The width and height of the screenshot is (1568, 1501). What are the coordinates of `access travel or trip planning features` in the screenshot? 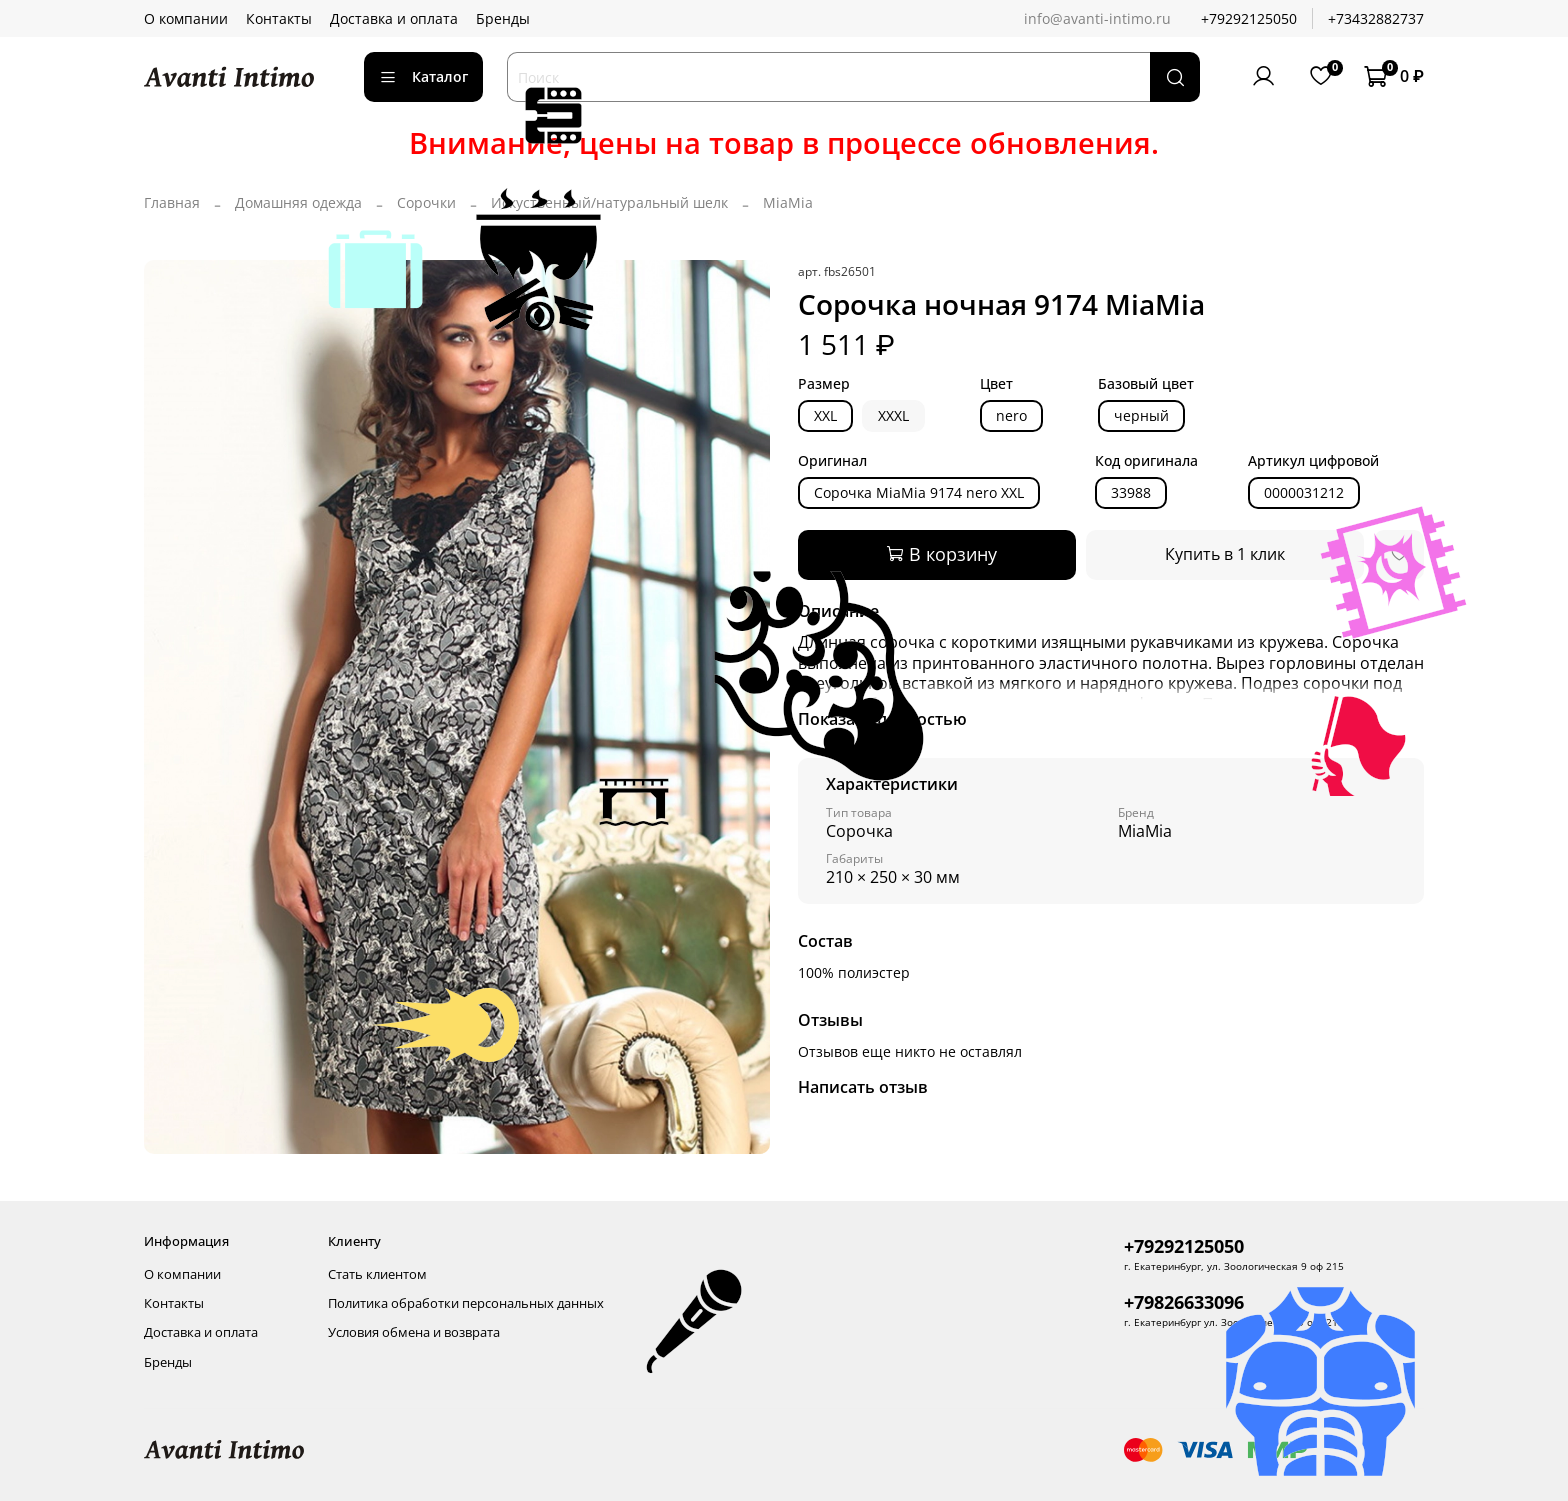 It's located at (375, 271).